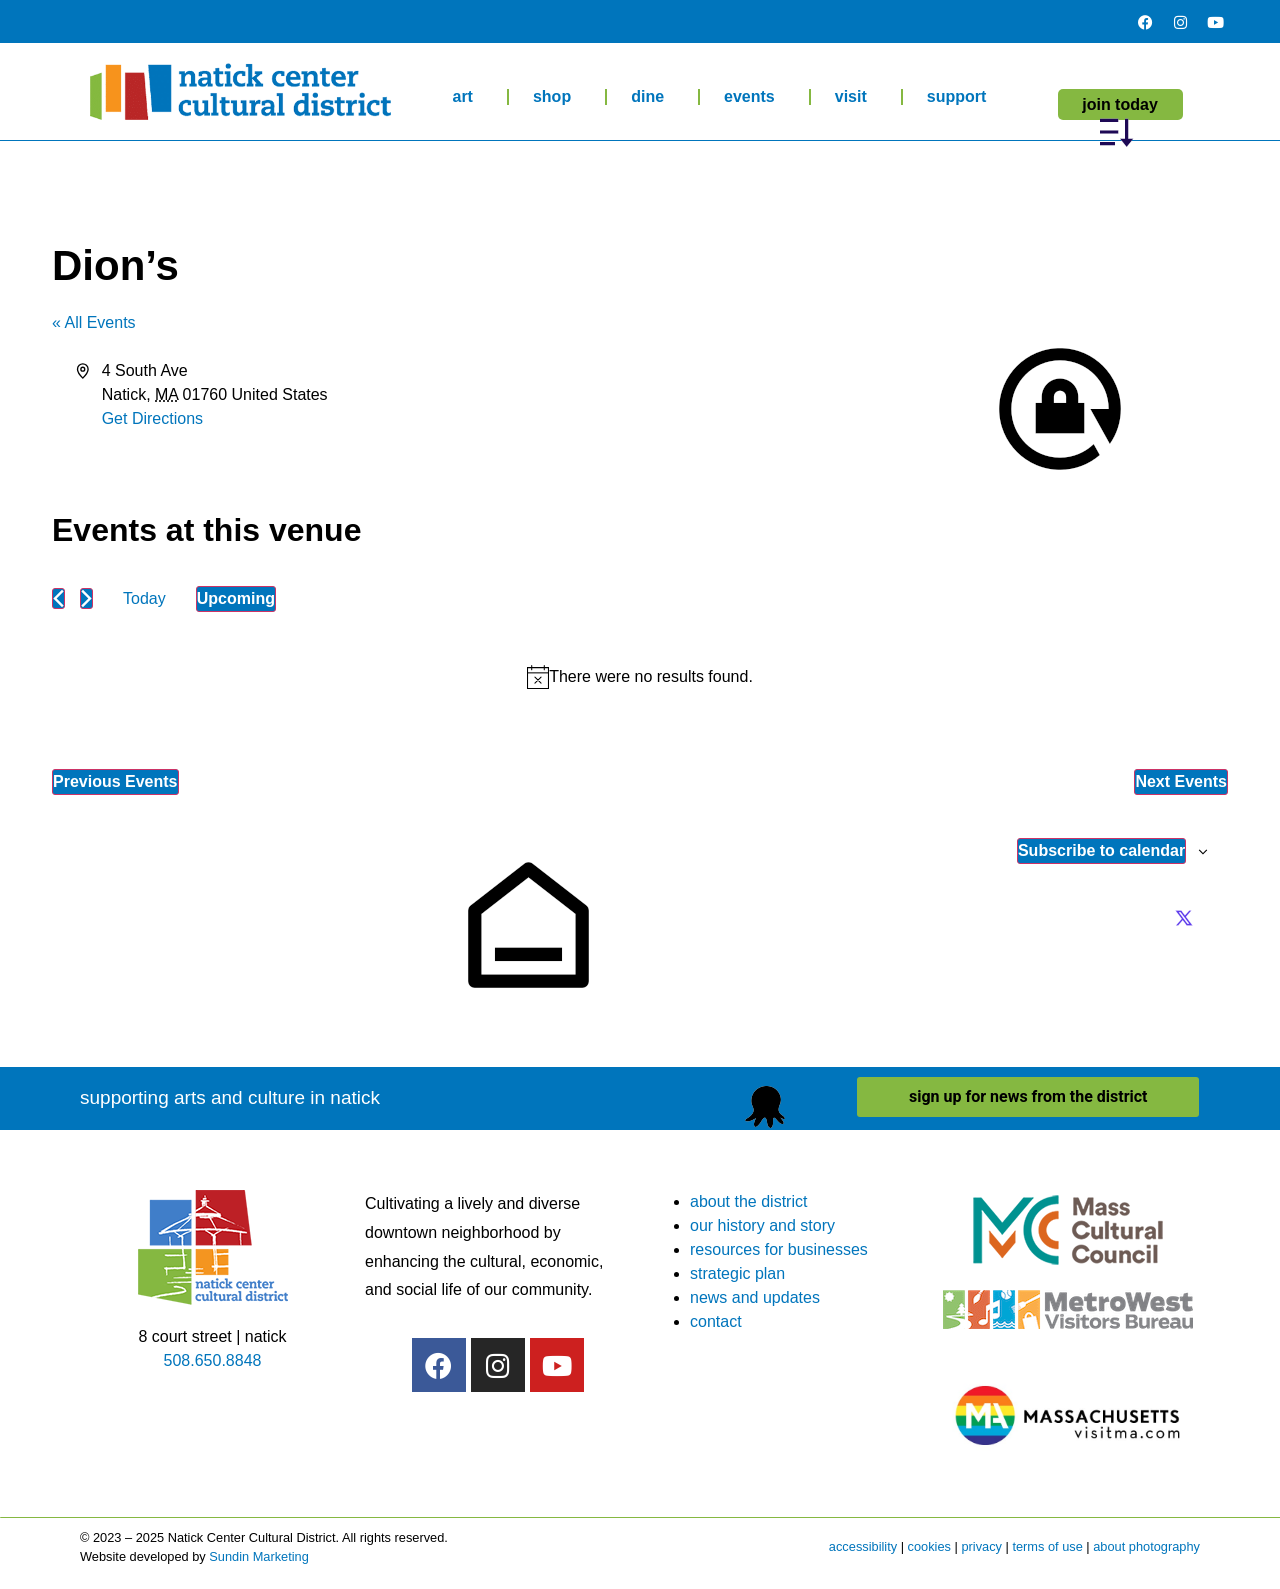 Image resolution: width=1280 pixels, height=1589 pixels. What do you see at coordinates (1115, 132) in the screenshot?
I see `sort items in descending order` at bounding box center [1115, 132].